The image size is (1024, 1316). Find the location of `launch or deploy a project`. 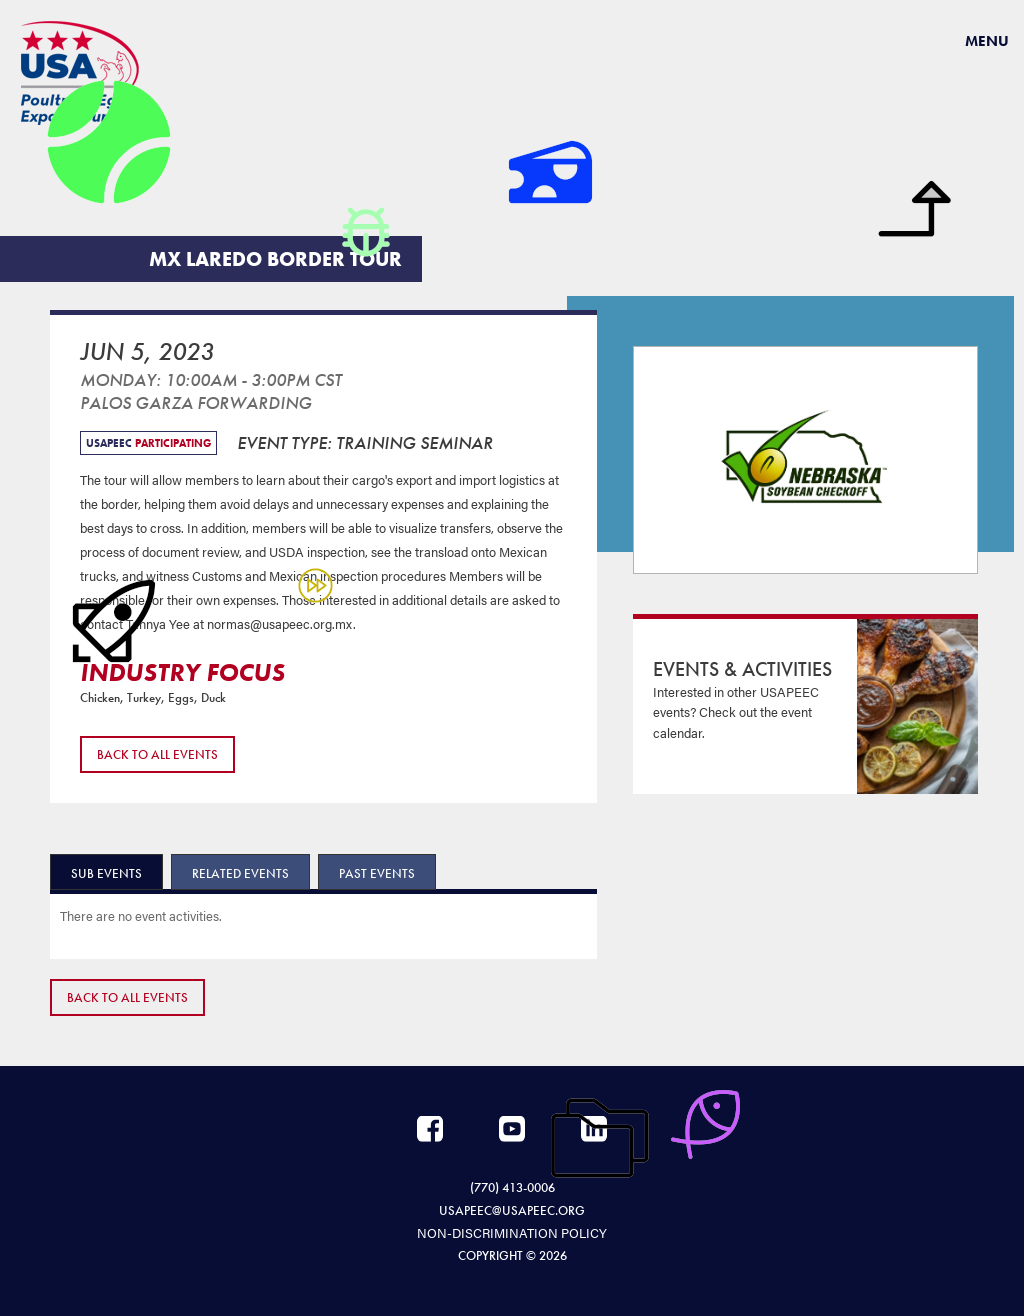

launch or deploy a project is located at coordinates (114, 621).